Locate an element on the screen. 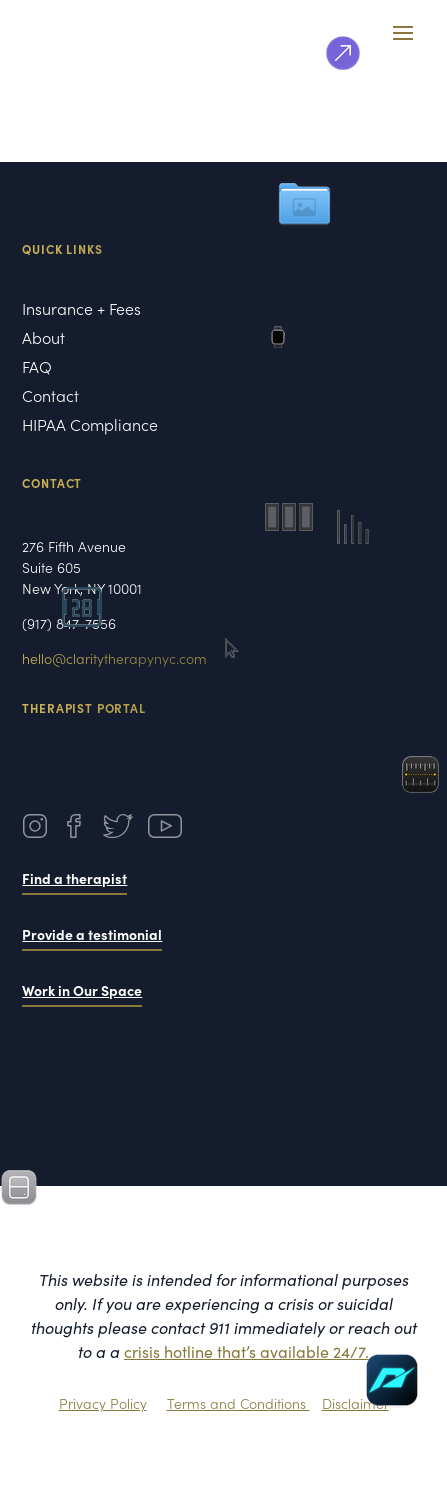 The width and height of the screenshot is (447, 1494). launch need for speed carbon game is located at coordinates (392, 1380).